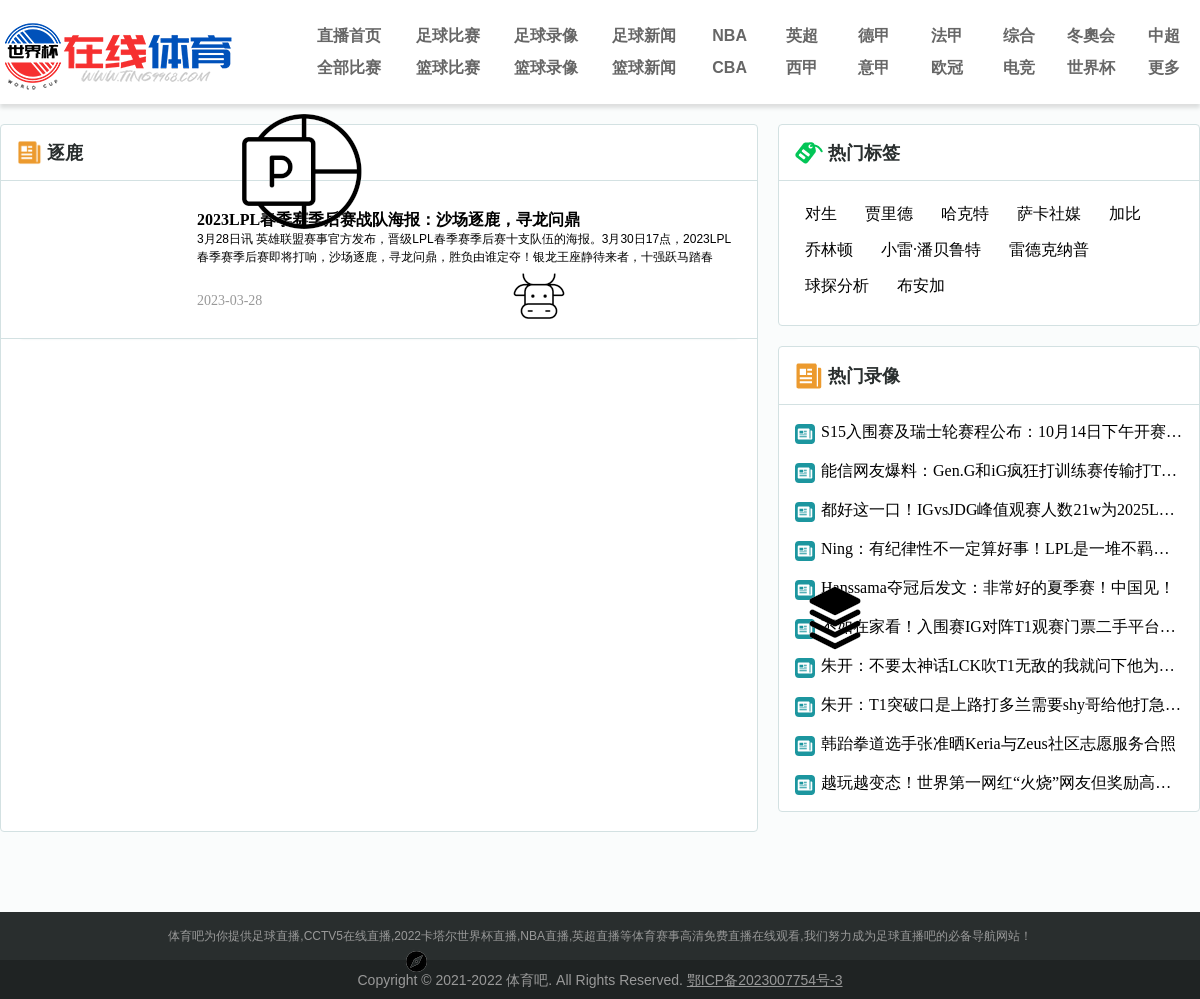 The height and width of the screenshot is (999, 1200). What do you see at coordinates (835, 618) in the screenshot?
I see `view layered content or stacked items` at bounding box center [835, 618].